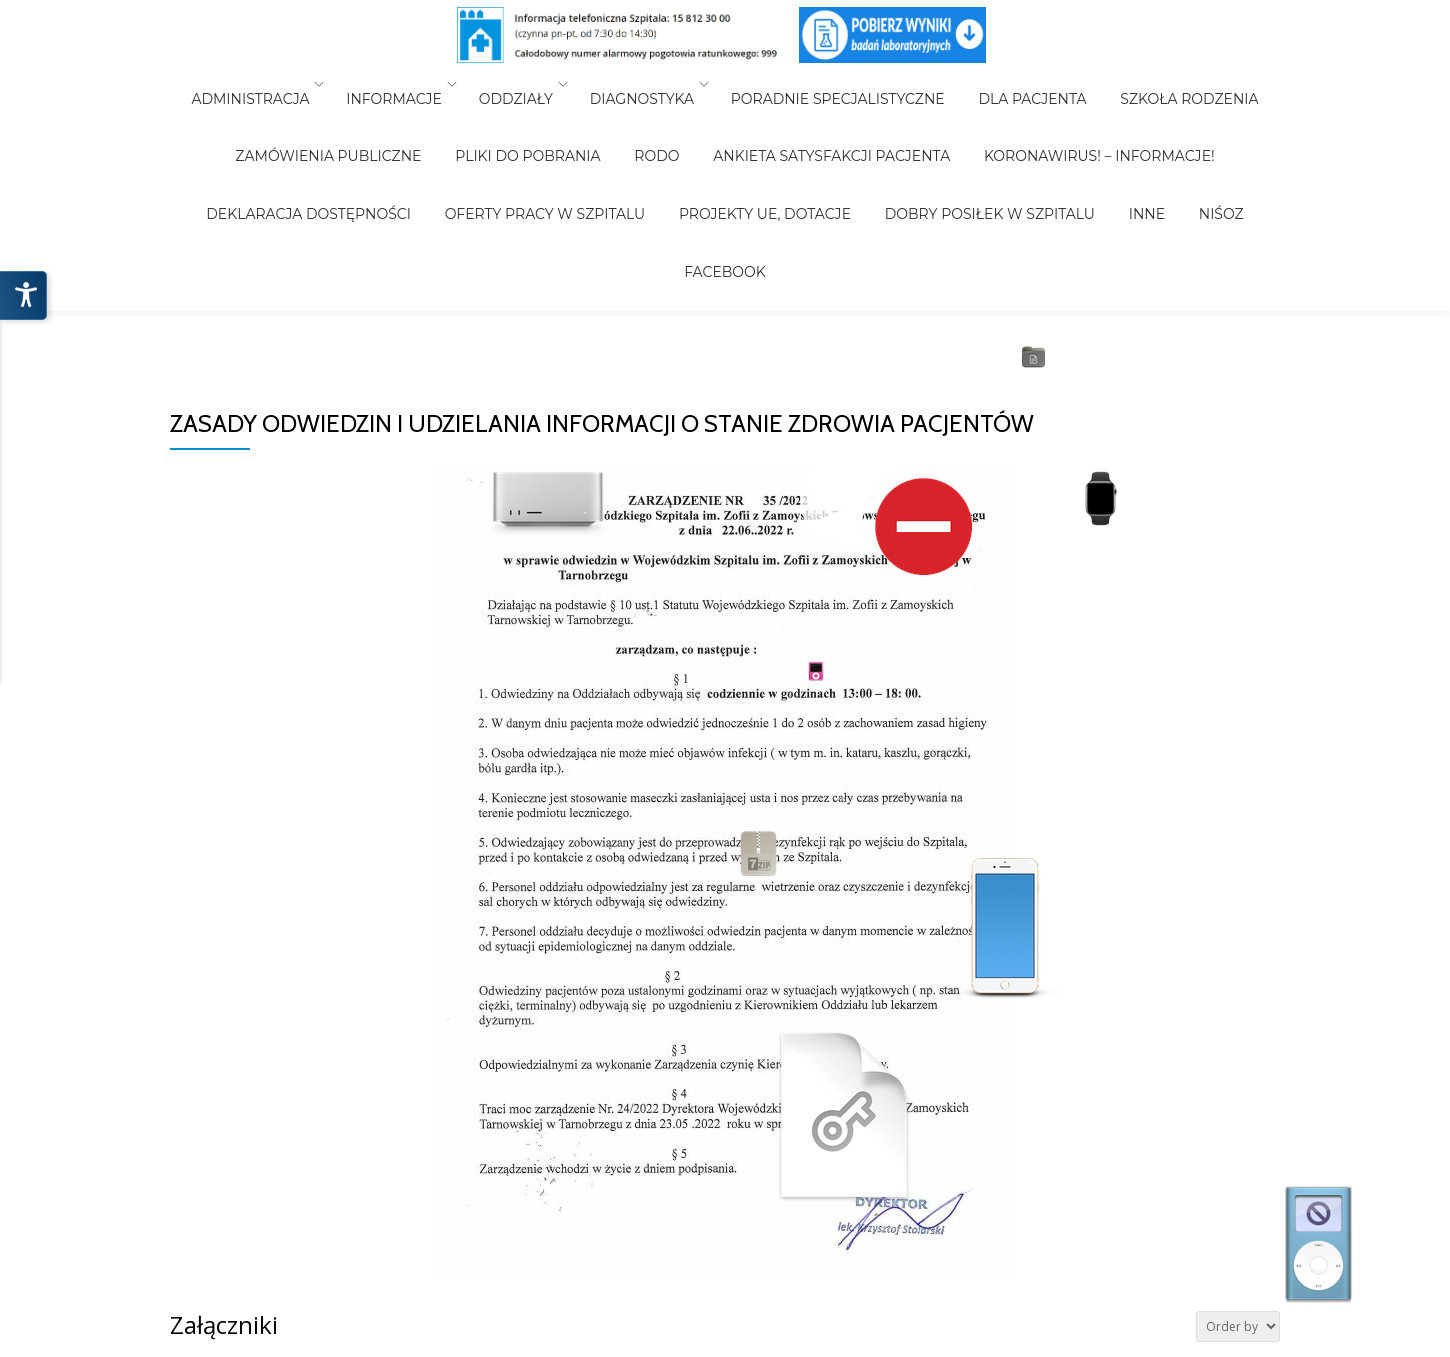  What do you see at coordinates (1318, 1244) in the screenshot?
I see `iPod mini device not connected or unavailable` at bounding box center [1318, 1244].